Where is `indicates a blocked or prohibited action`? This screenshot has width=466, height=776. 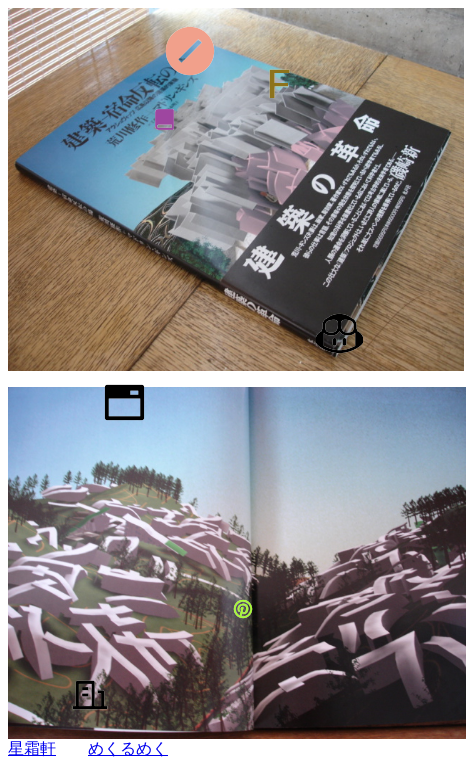
indicates a blocked or prohibited action is located at coordinates (190, 51).